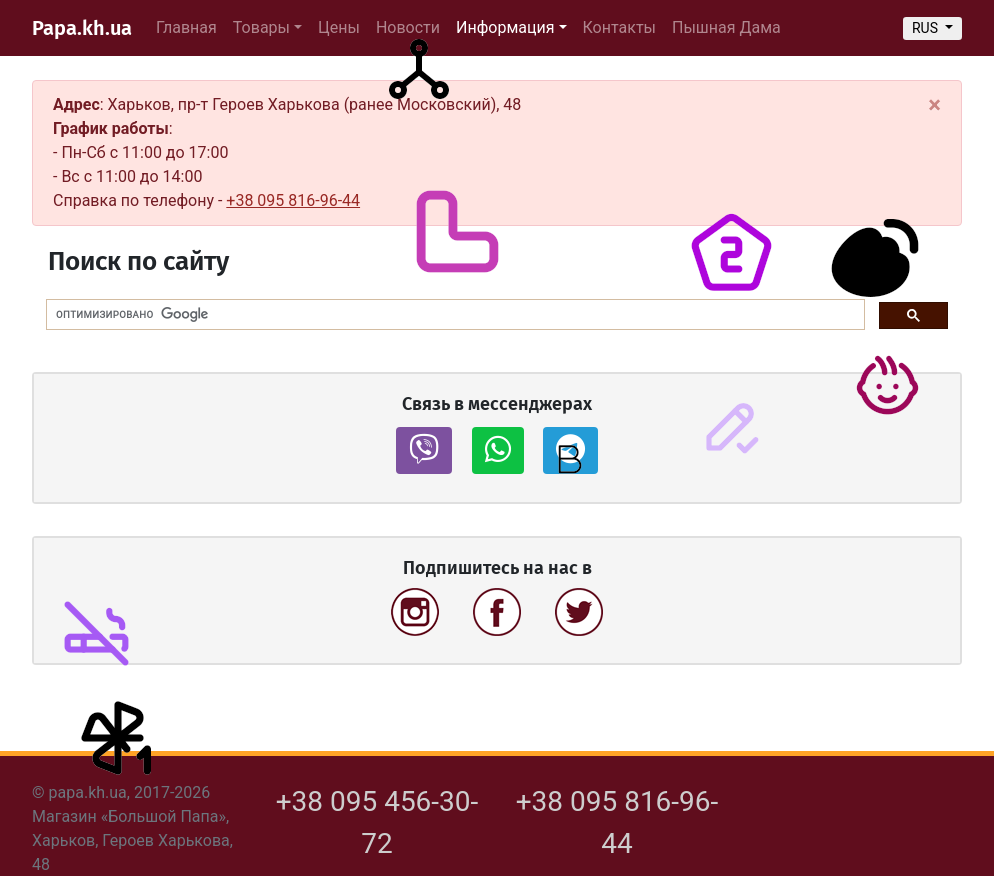  What do you see at coordinates (731, 426) in the screenshot?
I see `edit completed or saved successfully` at bounding box center [731, 426].